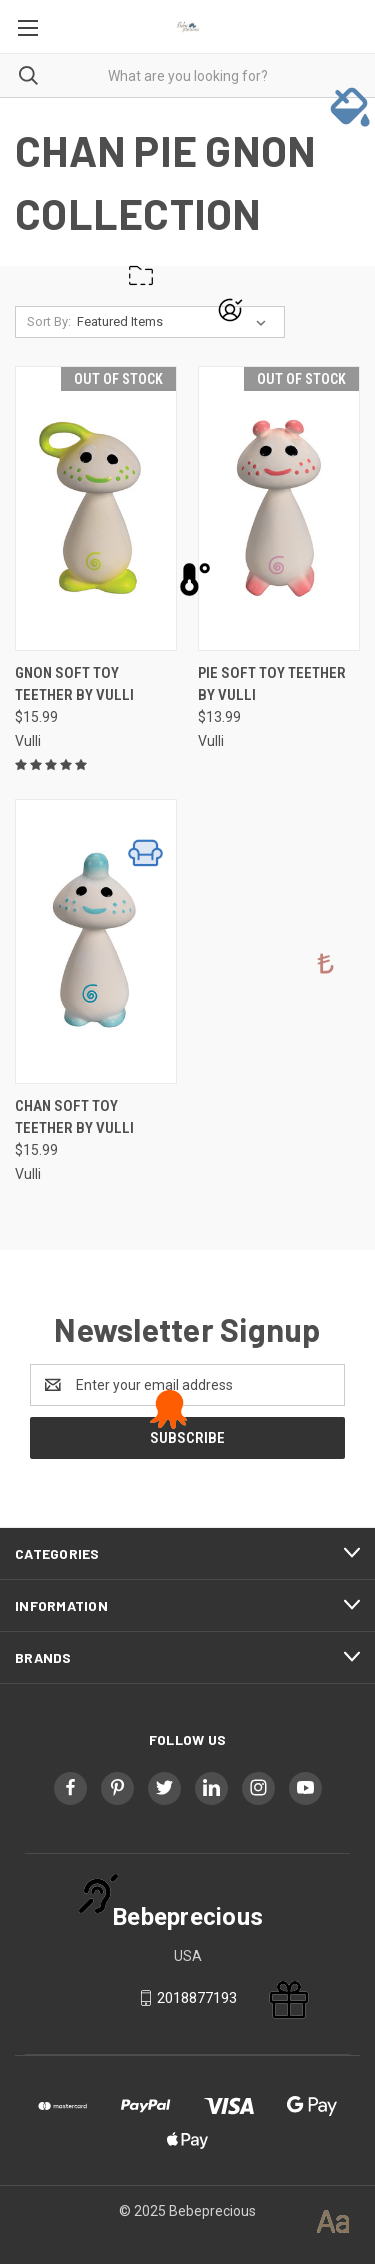 The width and height of the screenshot is (375, 2264). Describe the element at coordinates (98, 1893) in the screenshot. I see `indicates deaf or hard of hearing accessibility option` at that location.